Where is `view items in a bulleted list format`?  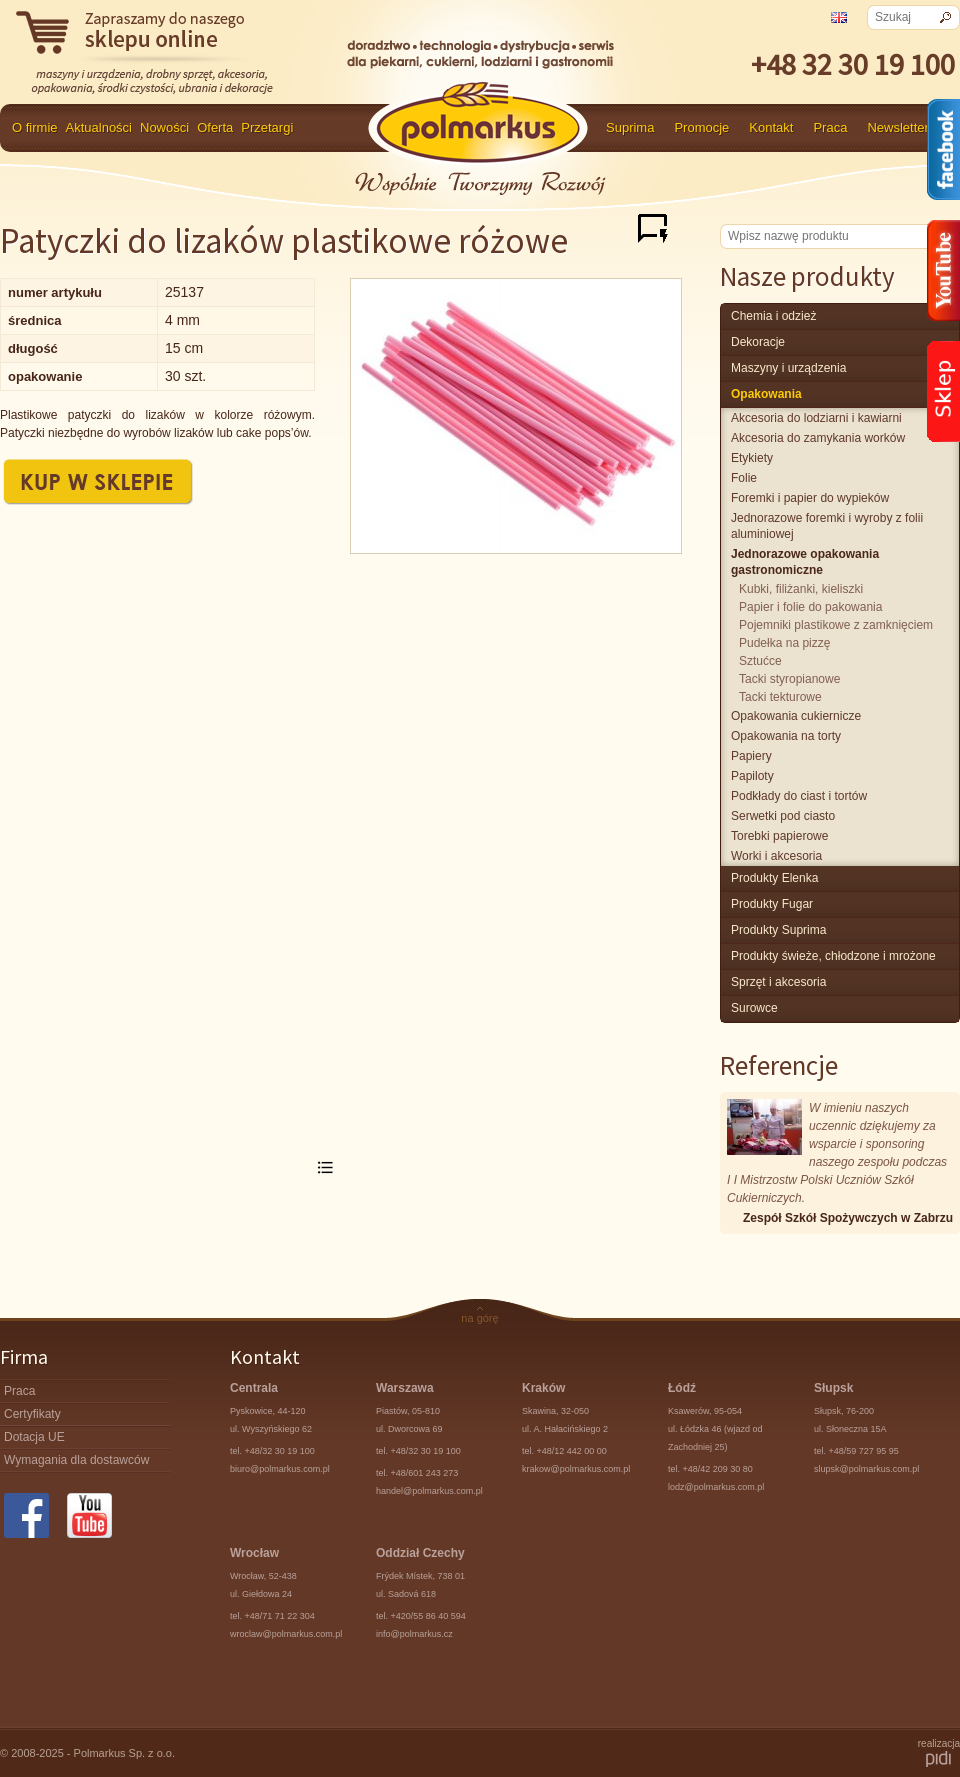
view items in a bulleted list format is located at coordinates (325, 1167).